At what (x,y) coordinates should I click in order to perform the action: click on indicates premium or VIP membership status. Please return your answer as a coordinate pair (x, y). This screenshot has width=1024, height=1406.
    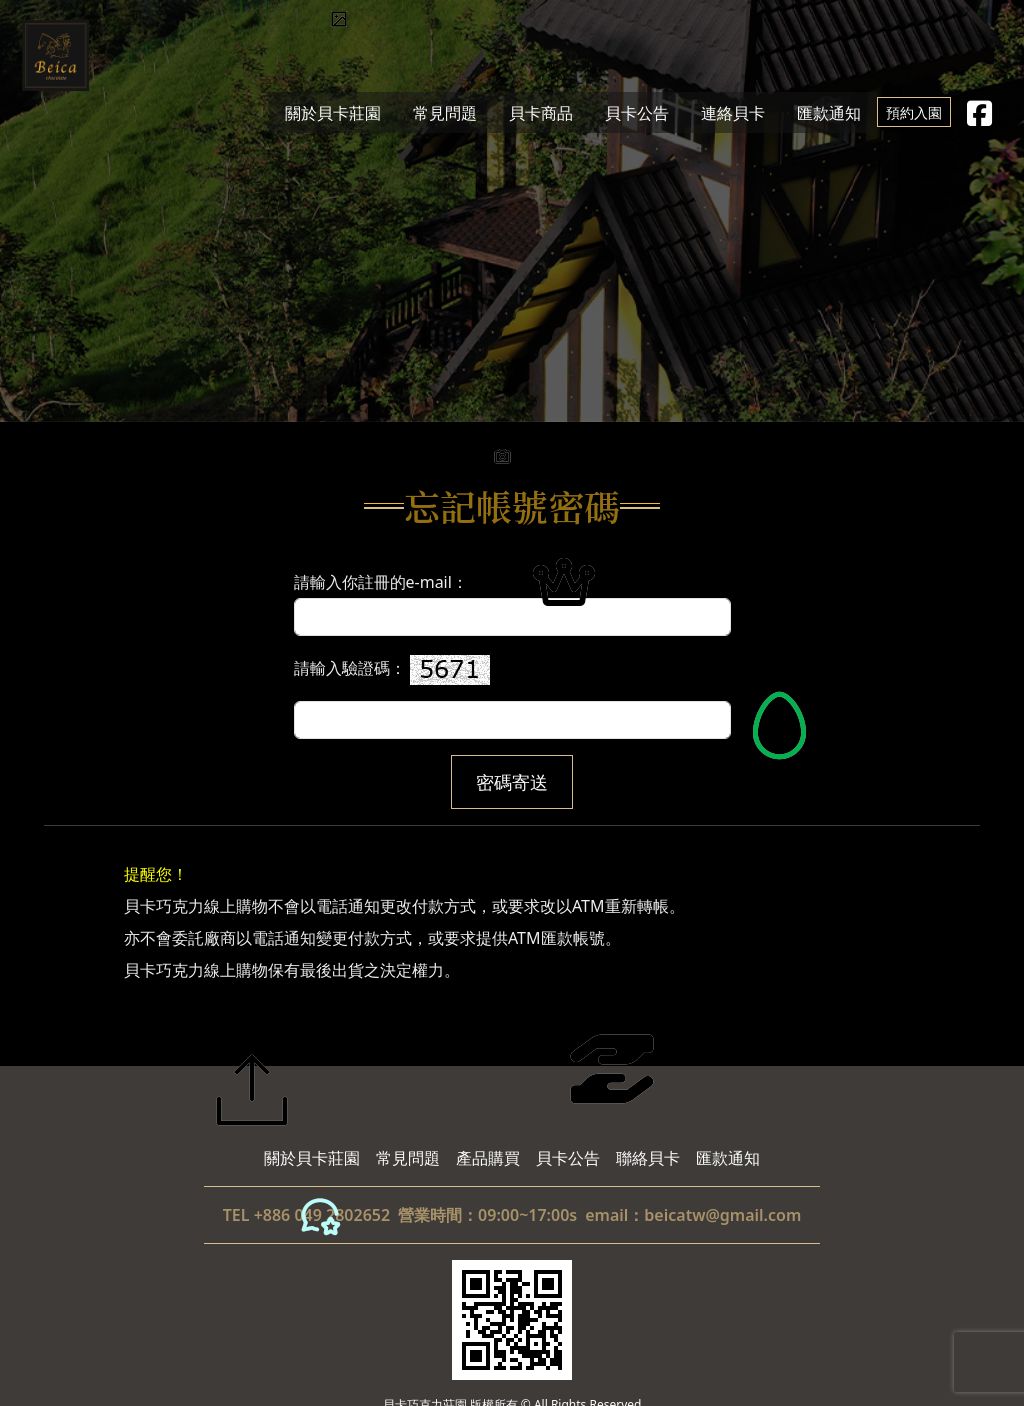
    Looking at the image, I should click on (564, 585).